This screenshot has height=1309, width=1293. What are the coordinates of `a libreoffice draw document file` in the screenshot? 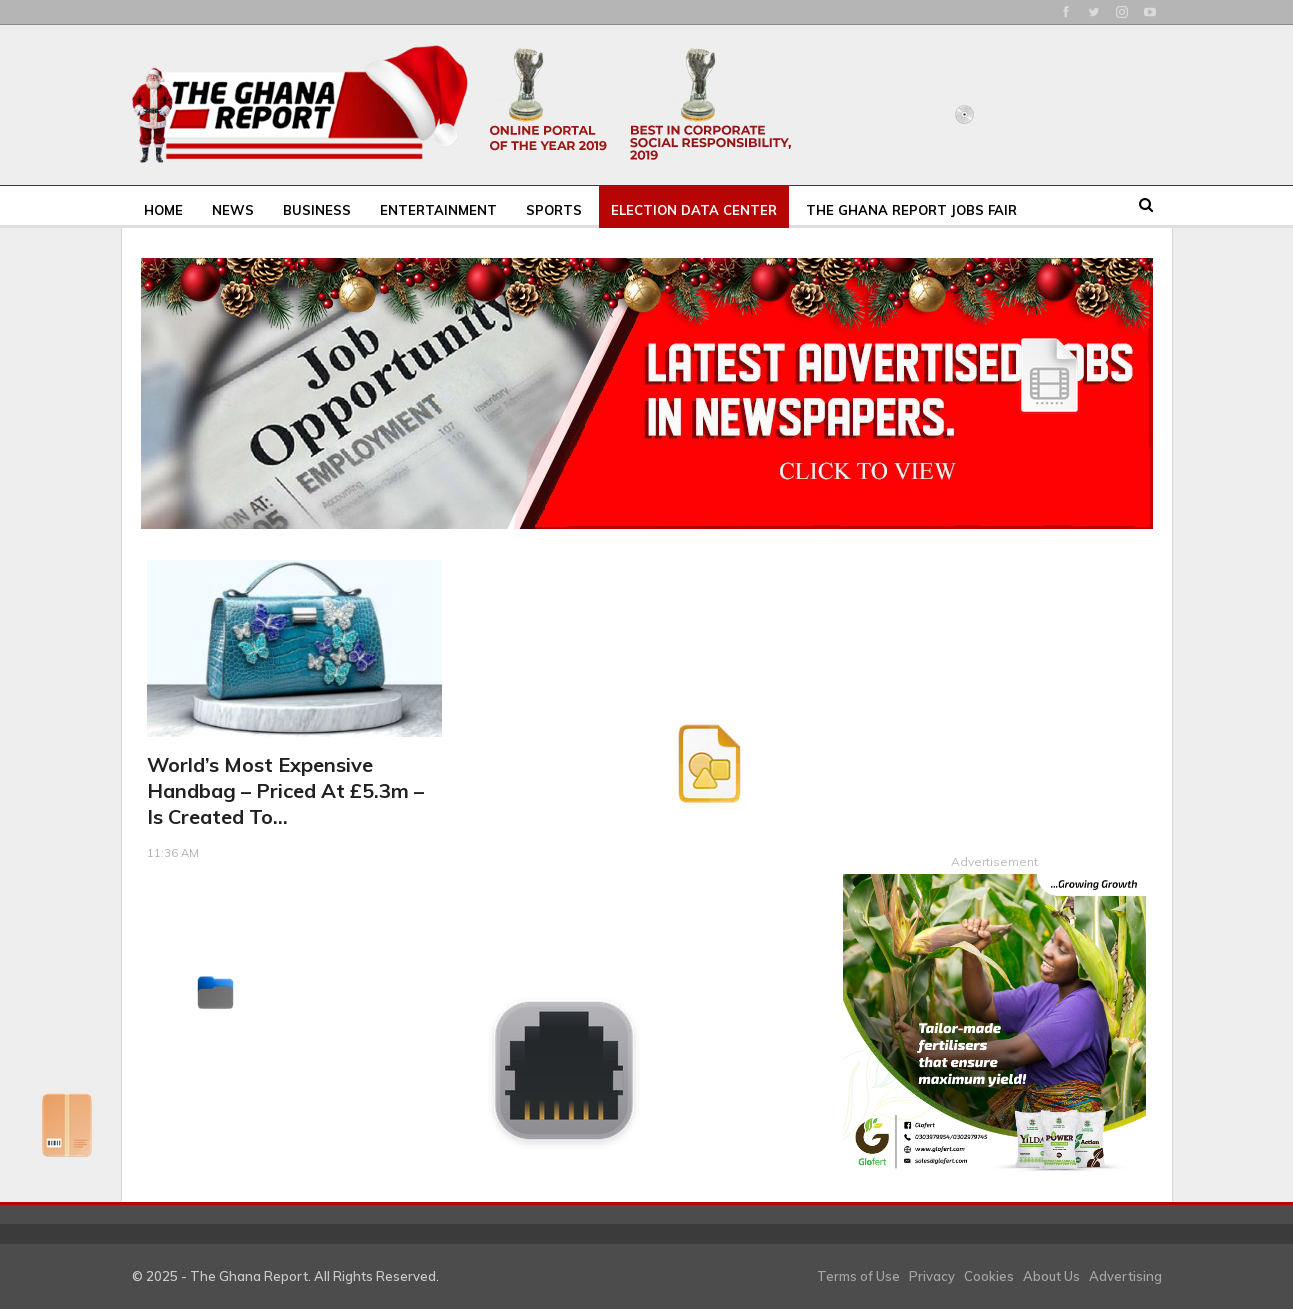 It's located at (709, 763).